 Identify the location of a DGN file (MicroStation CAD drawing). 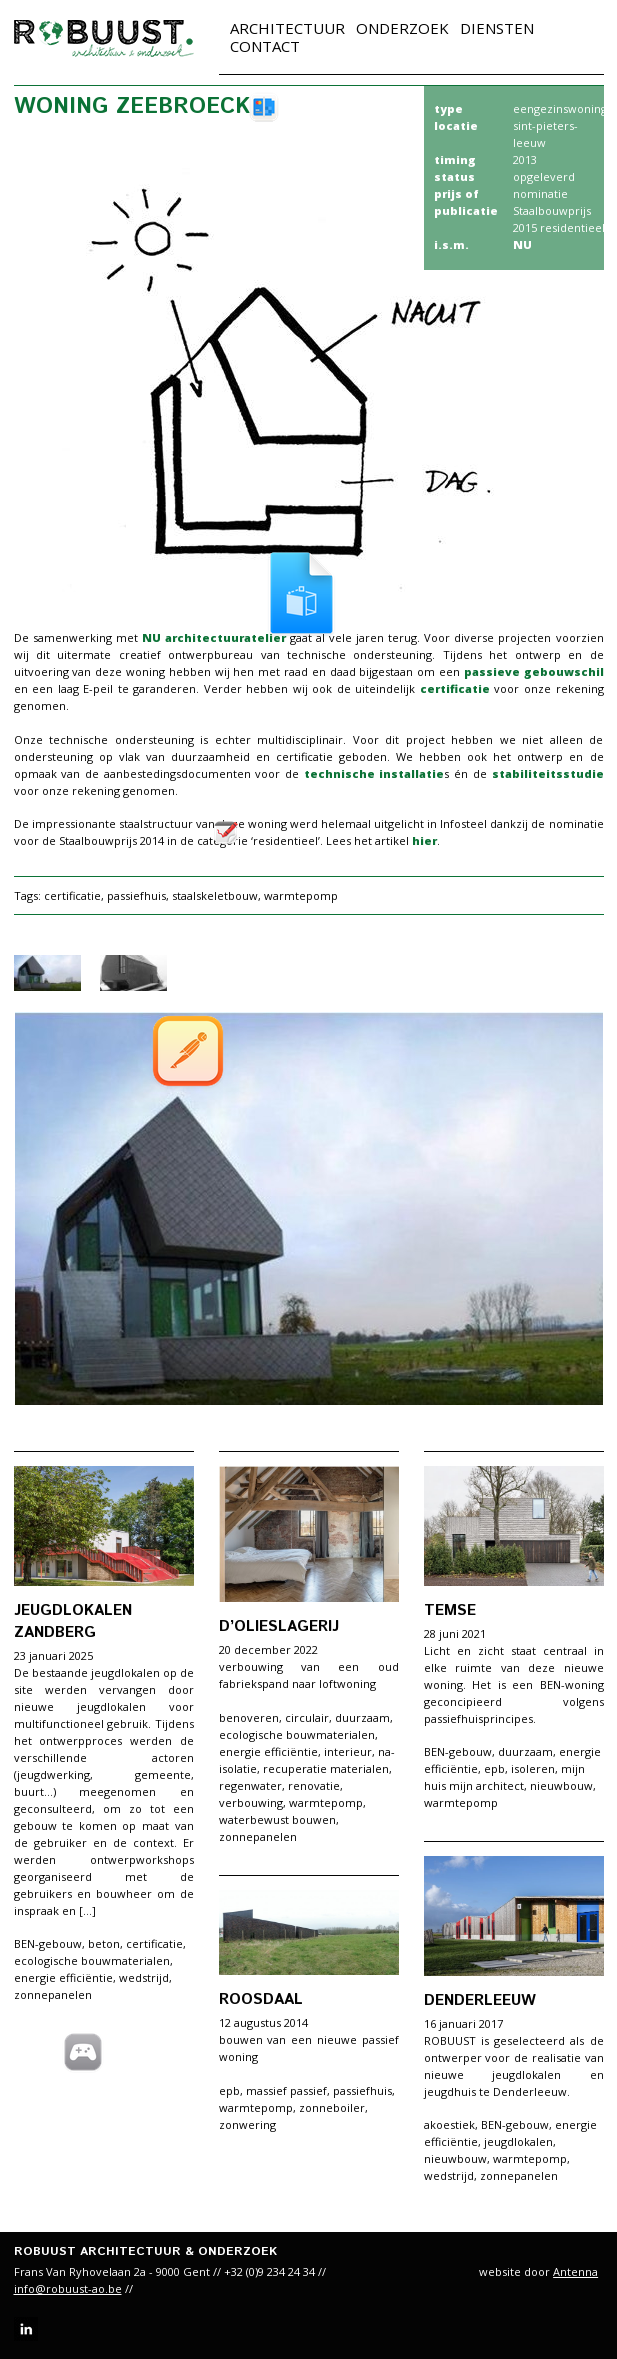
(301, 594).